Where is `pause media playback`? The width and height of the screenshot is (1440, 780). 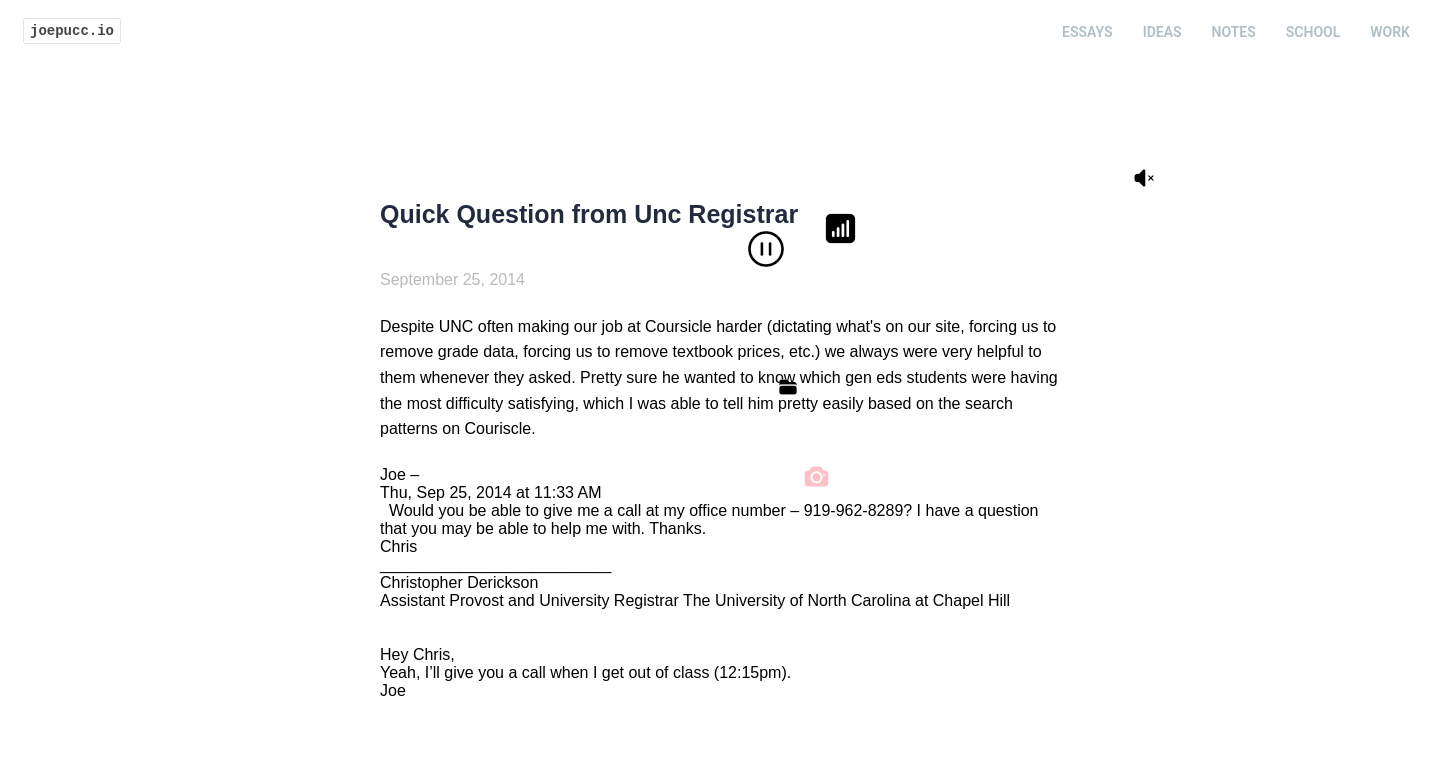 pause media playback is located at coordinates (766, 249).